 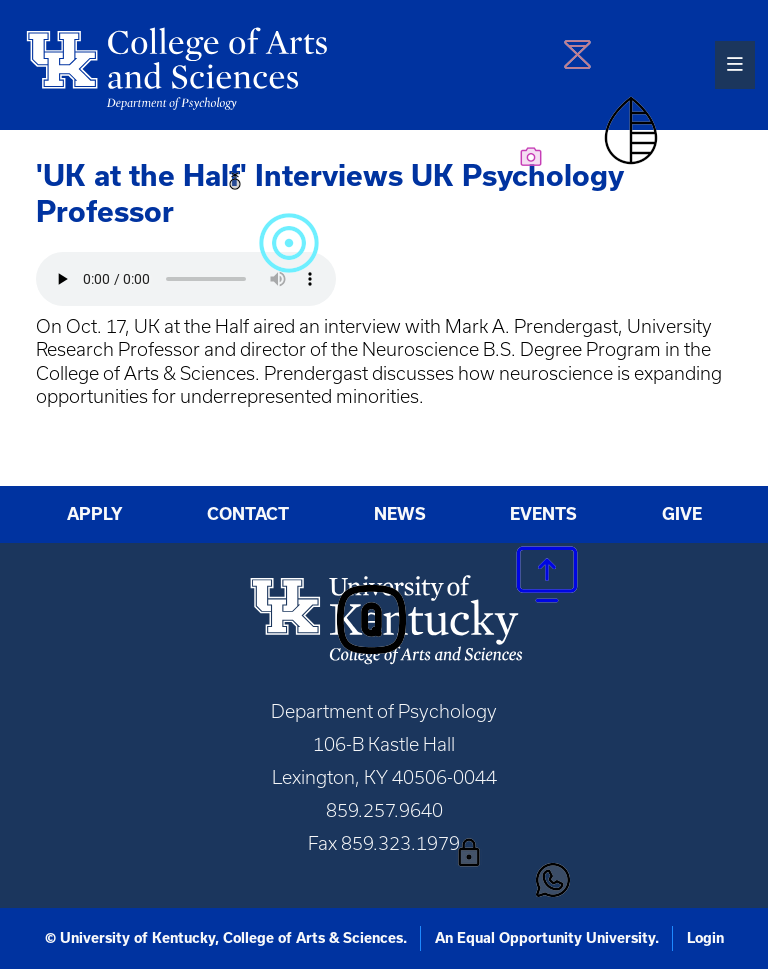 I want to click on open WhatsApp messaging app, so click(x=553, y=880).